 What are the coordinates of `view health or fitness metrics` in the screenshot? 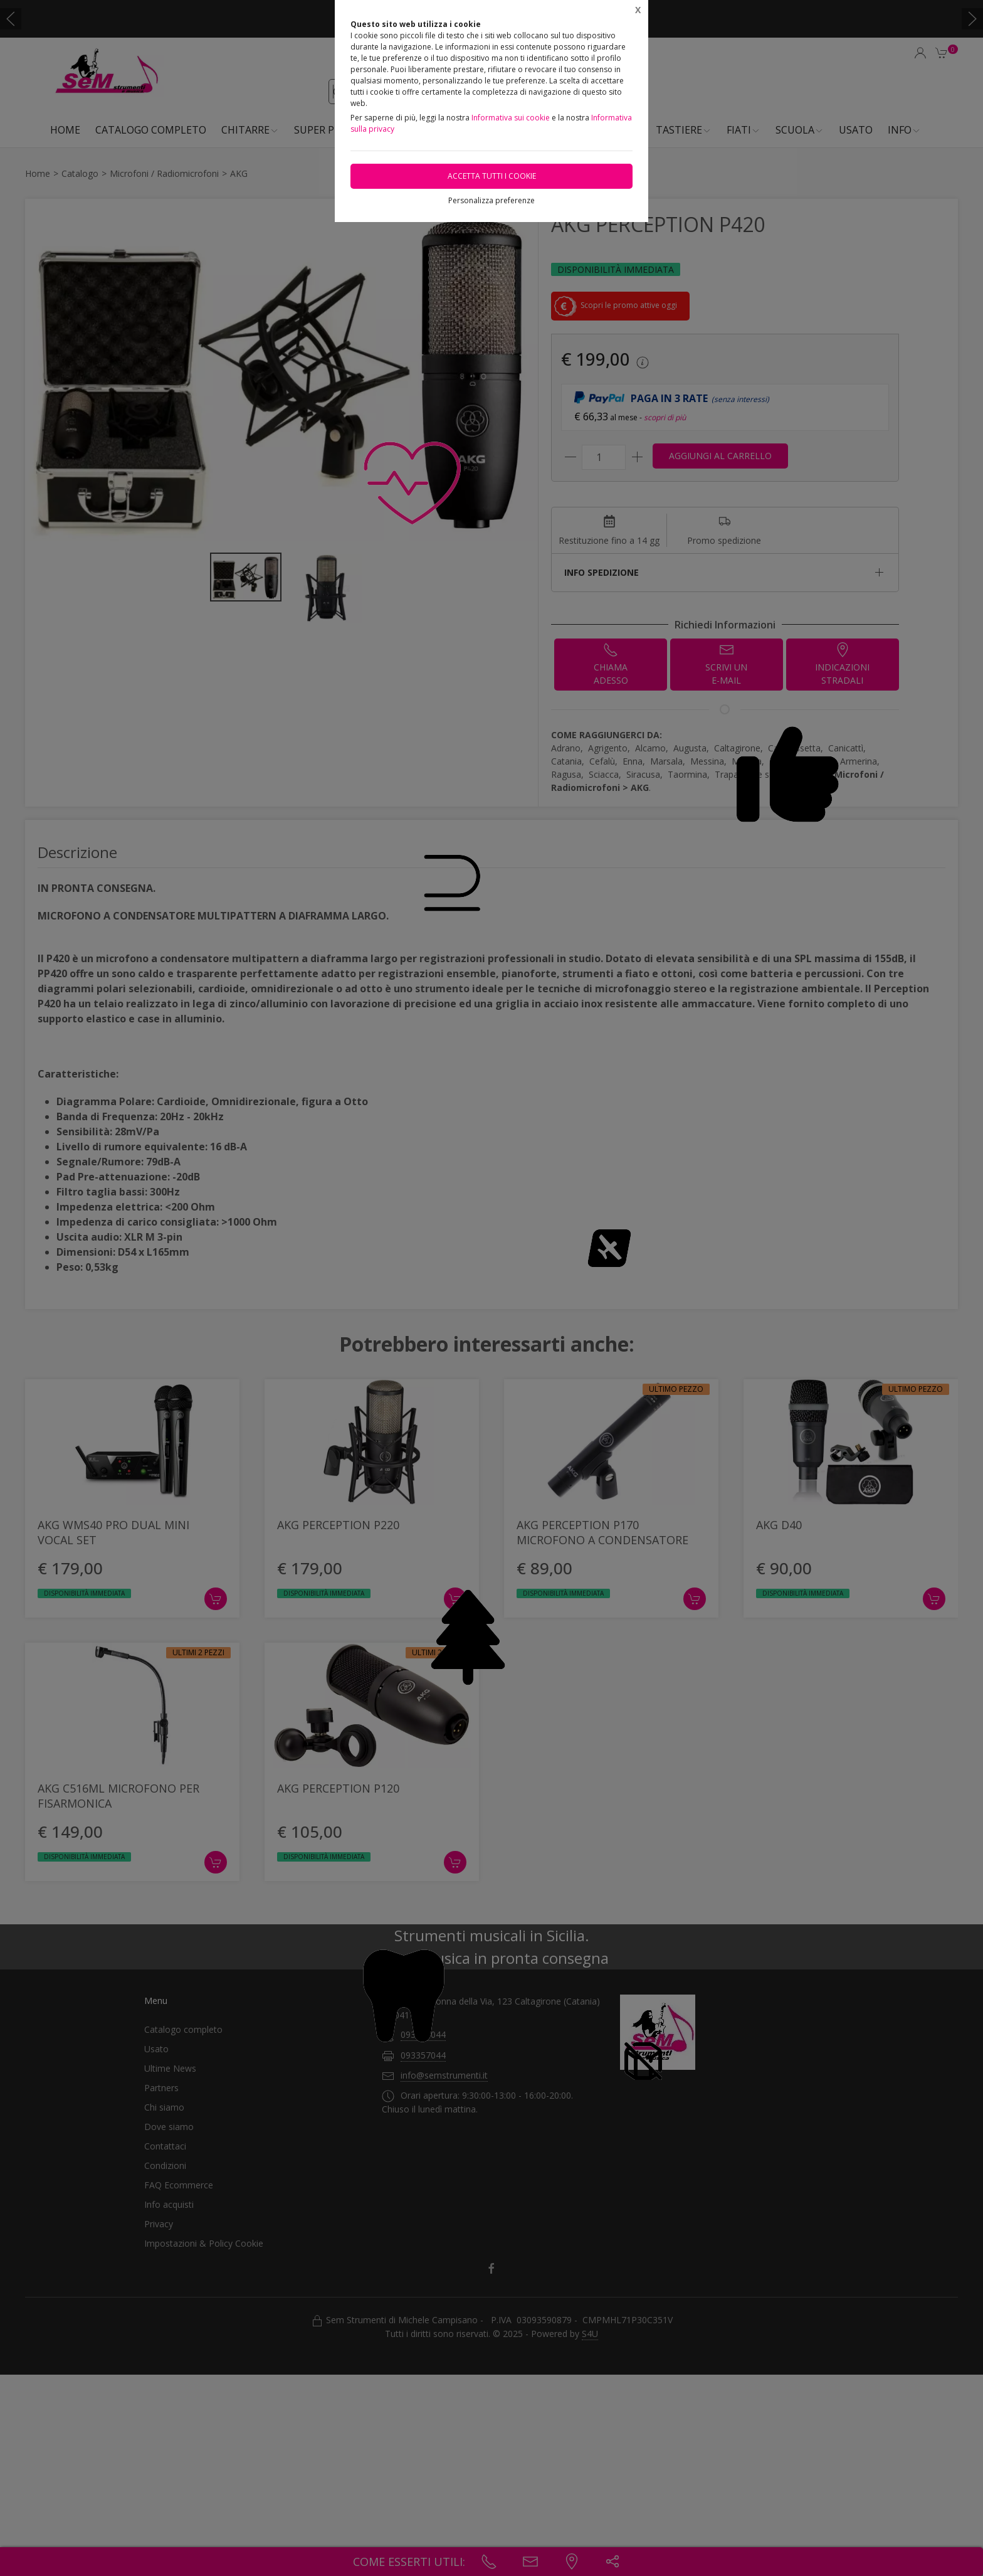 It's located at (412, 479).